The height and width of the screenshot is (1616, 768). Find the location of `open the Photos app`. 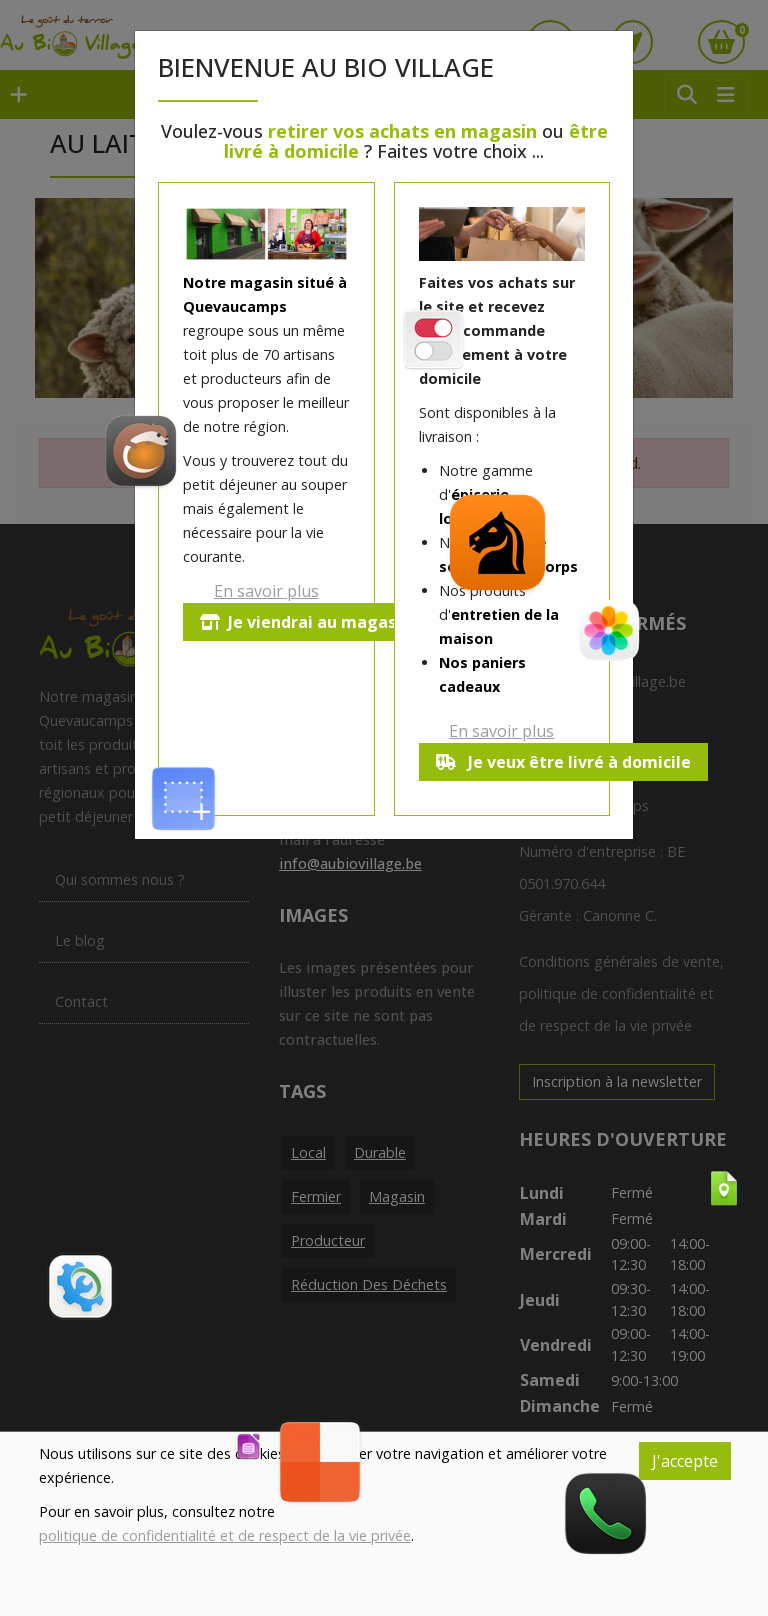

open the Photos app is located at coordinates (608, 630).